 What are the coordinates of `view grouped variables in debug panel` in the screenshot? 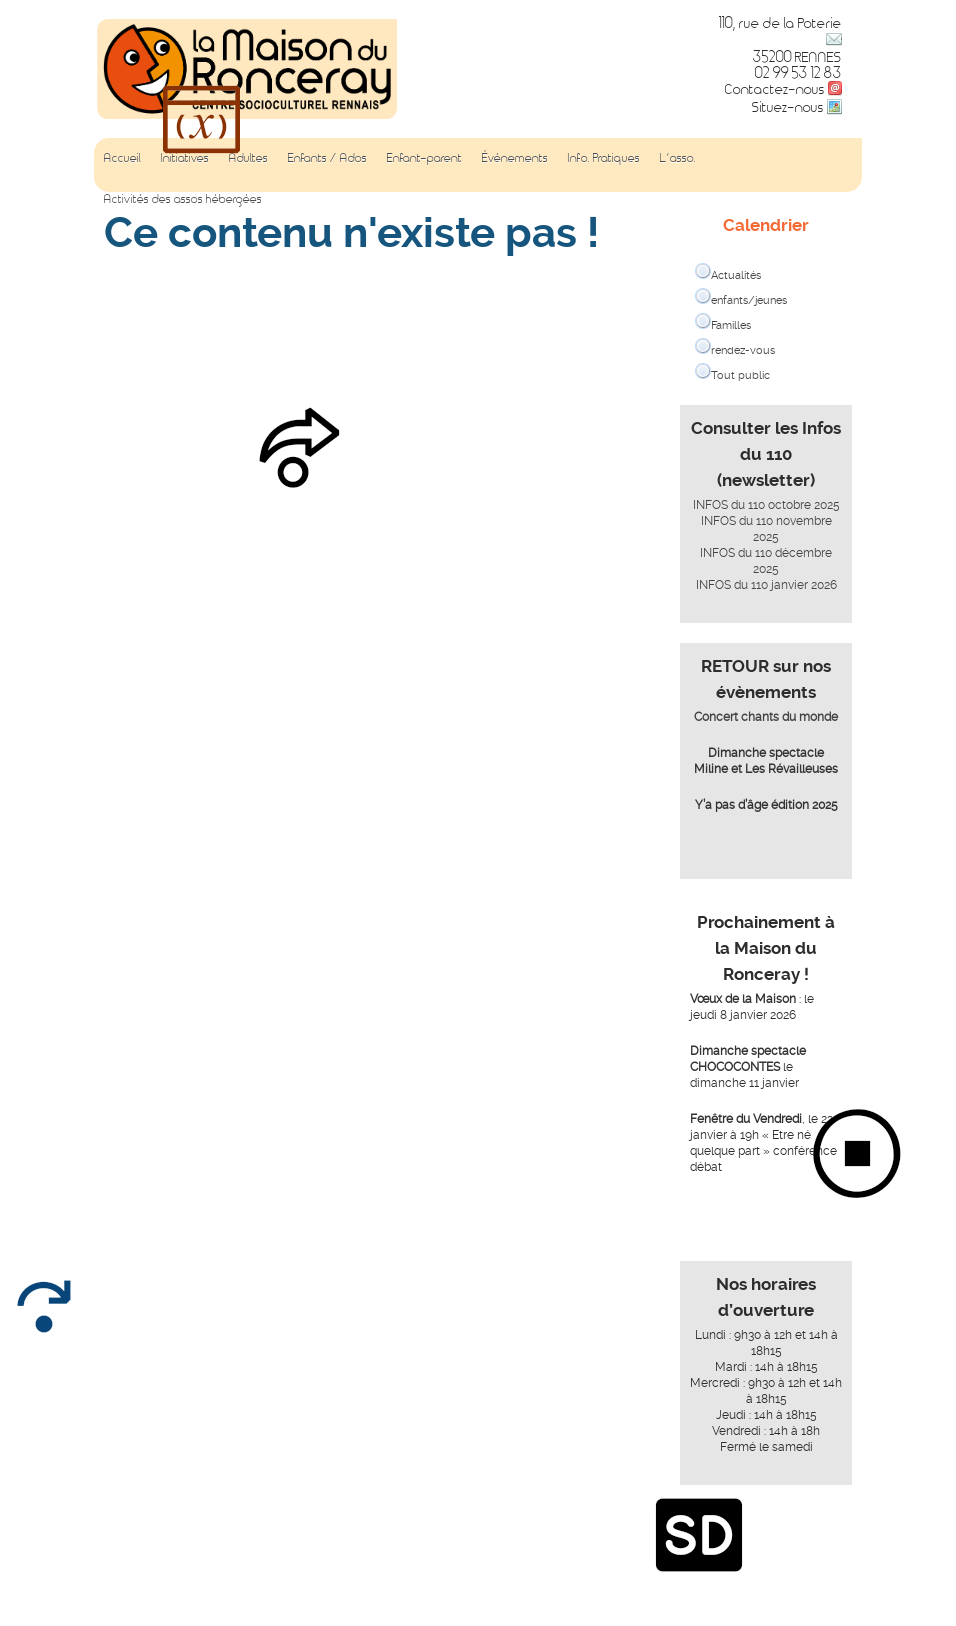 It's located at (201, 119).